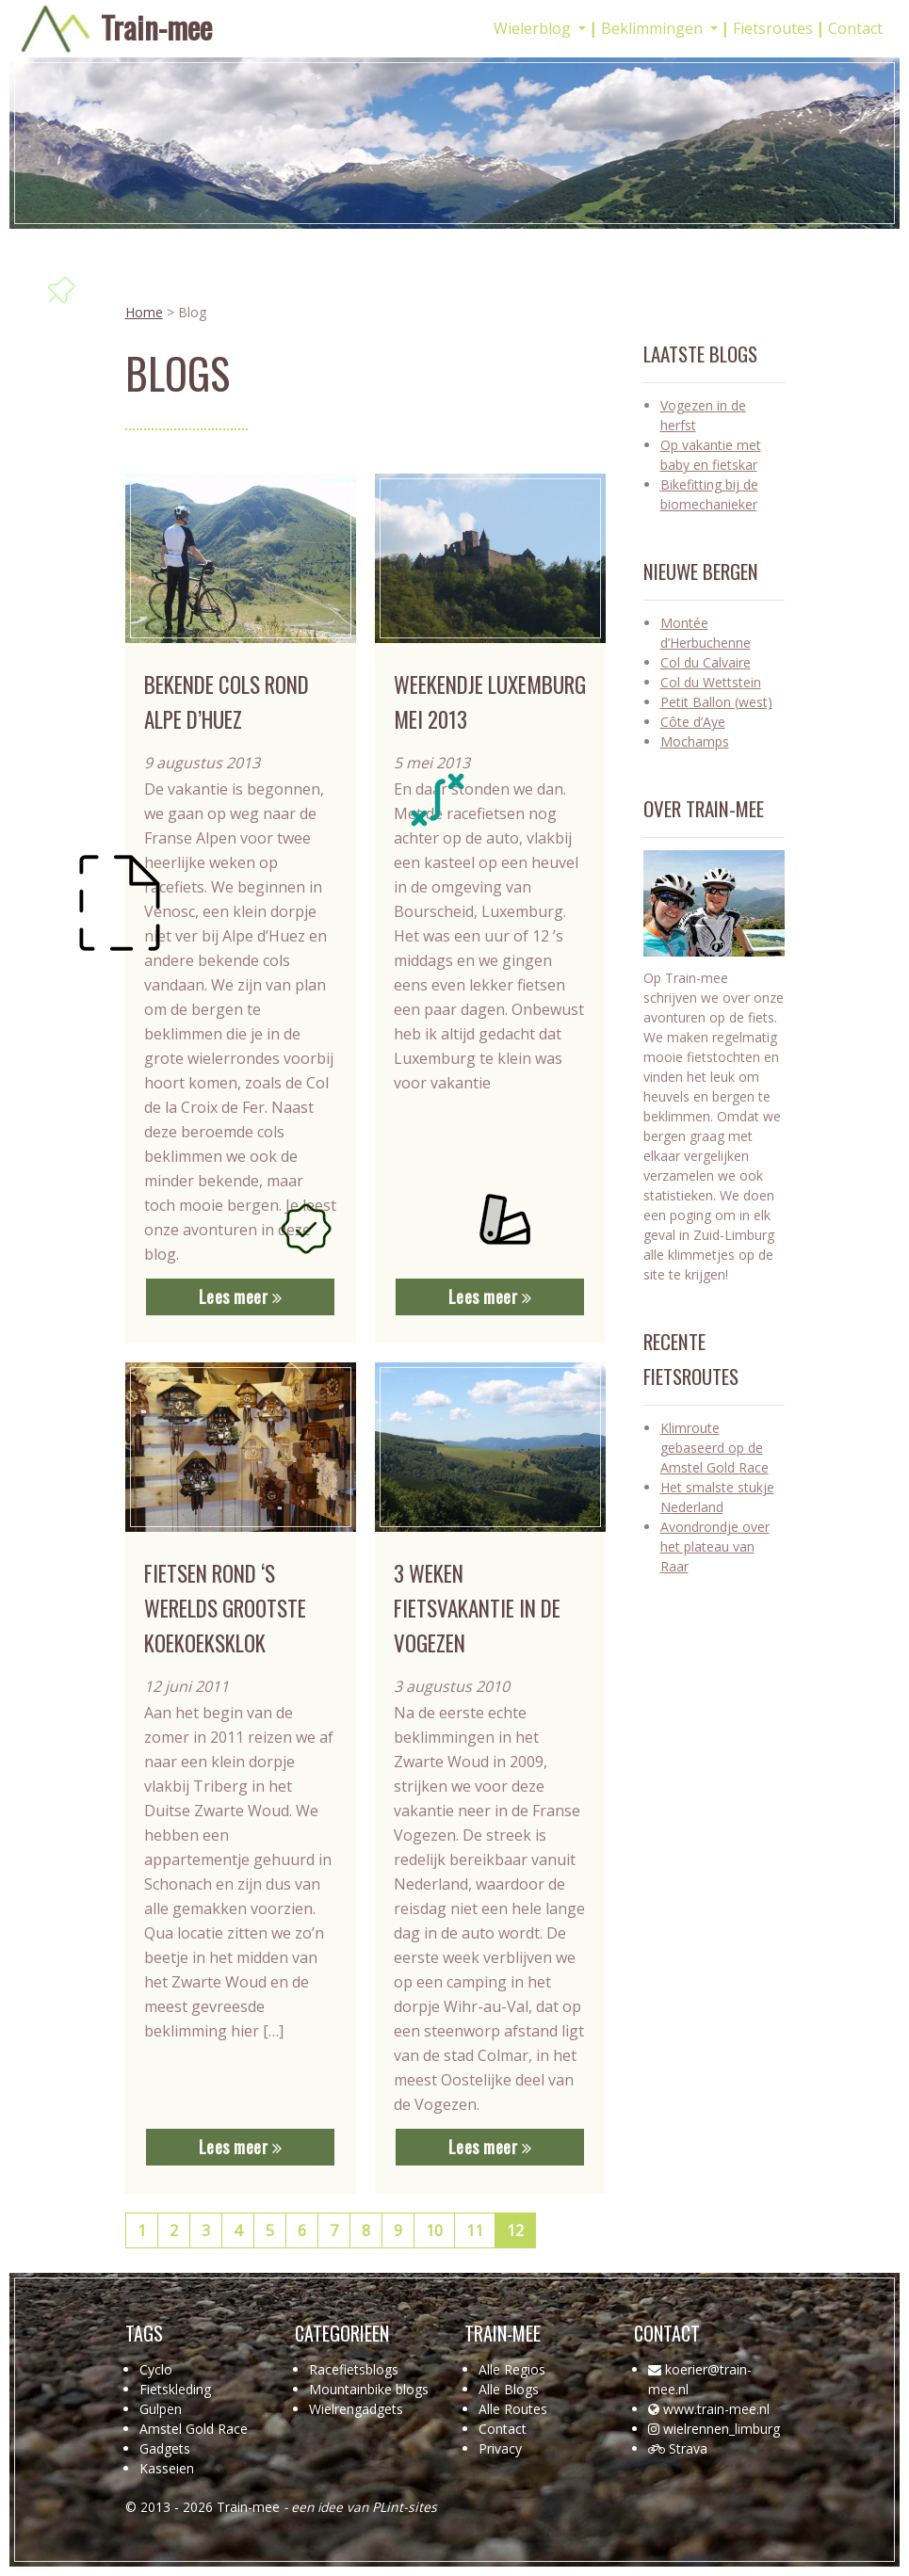 Image resolution: width=909 pixels, height=2576 pixels. Describe the element at coordinates (120, 903) in the screenshot. I see `upload or select a file` at that location.